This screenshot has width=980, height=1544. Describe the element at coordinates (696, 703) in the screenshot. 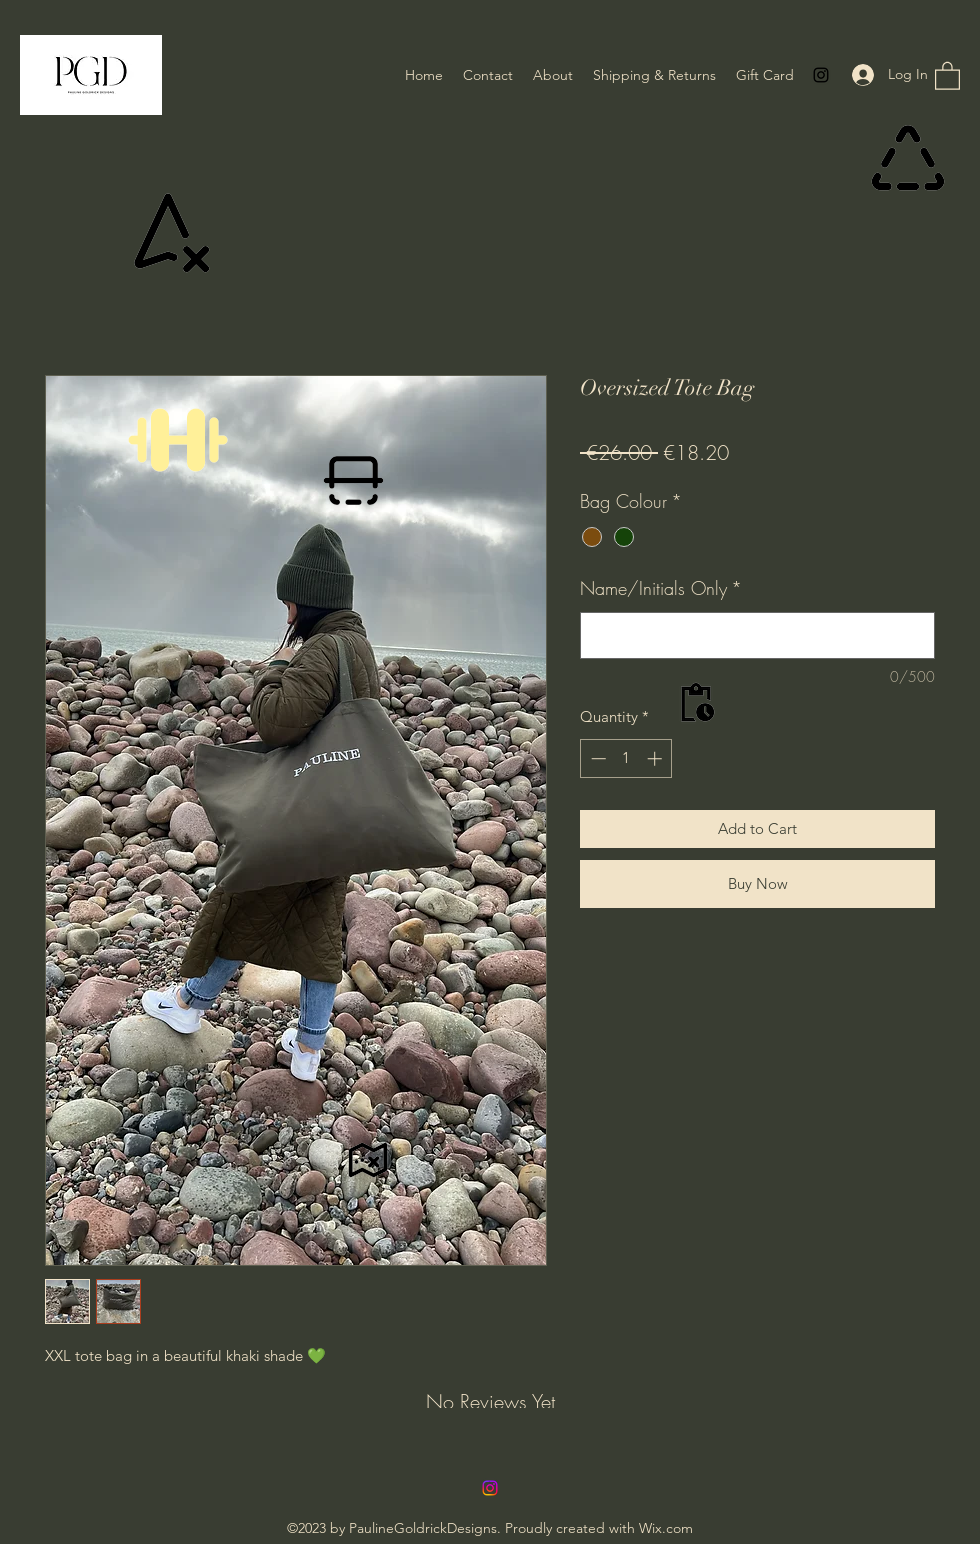

I see `view pending tasks or actions` at that location.